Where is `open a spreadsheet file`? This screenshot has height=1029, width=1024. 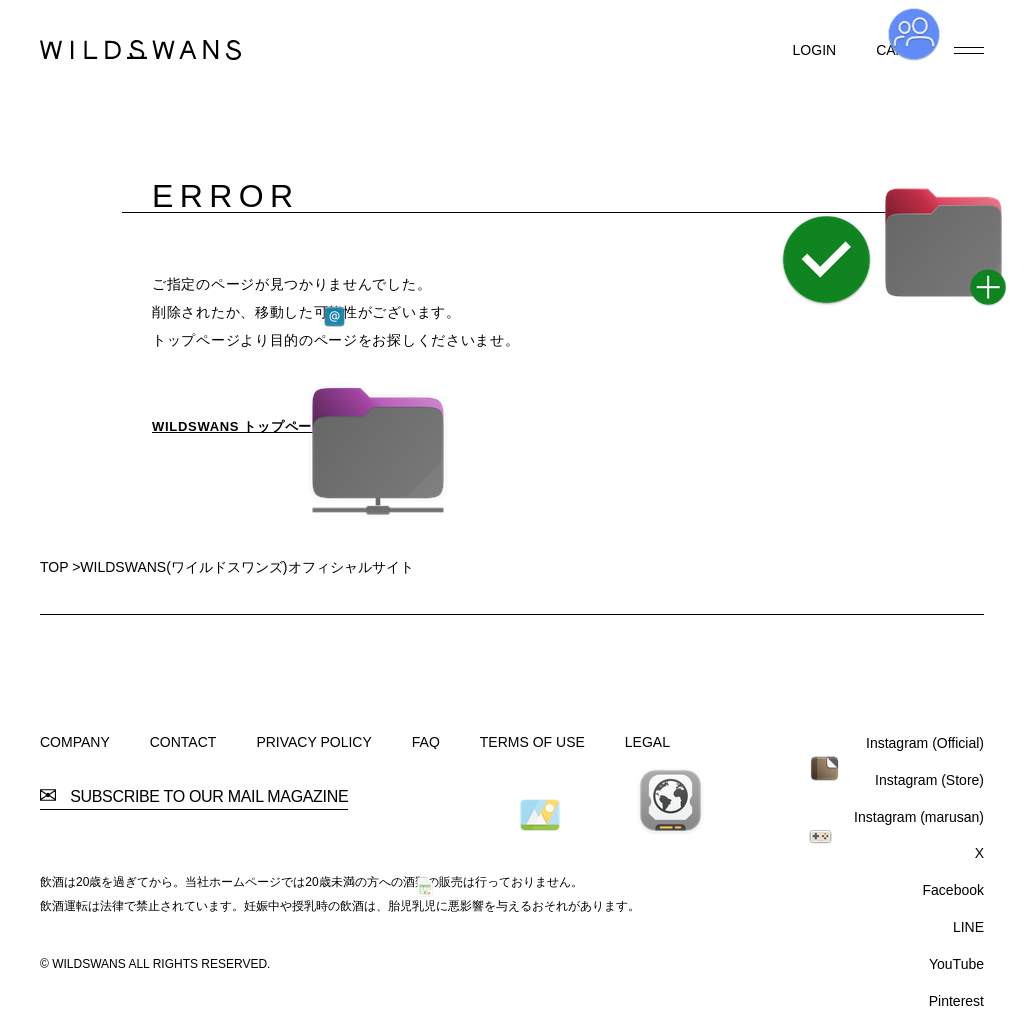 open a spreadsheet file is located at coordinates (425, 887).